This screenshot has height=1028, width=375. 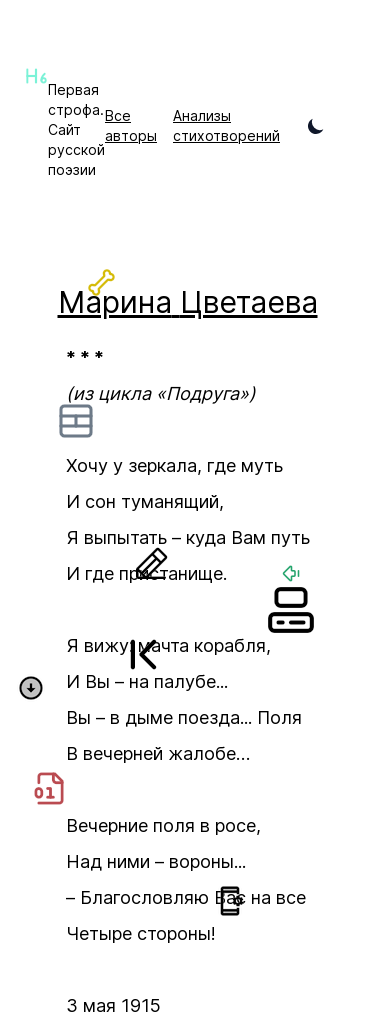 I want to click on split table cells, so click(x=76, y=421).